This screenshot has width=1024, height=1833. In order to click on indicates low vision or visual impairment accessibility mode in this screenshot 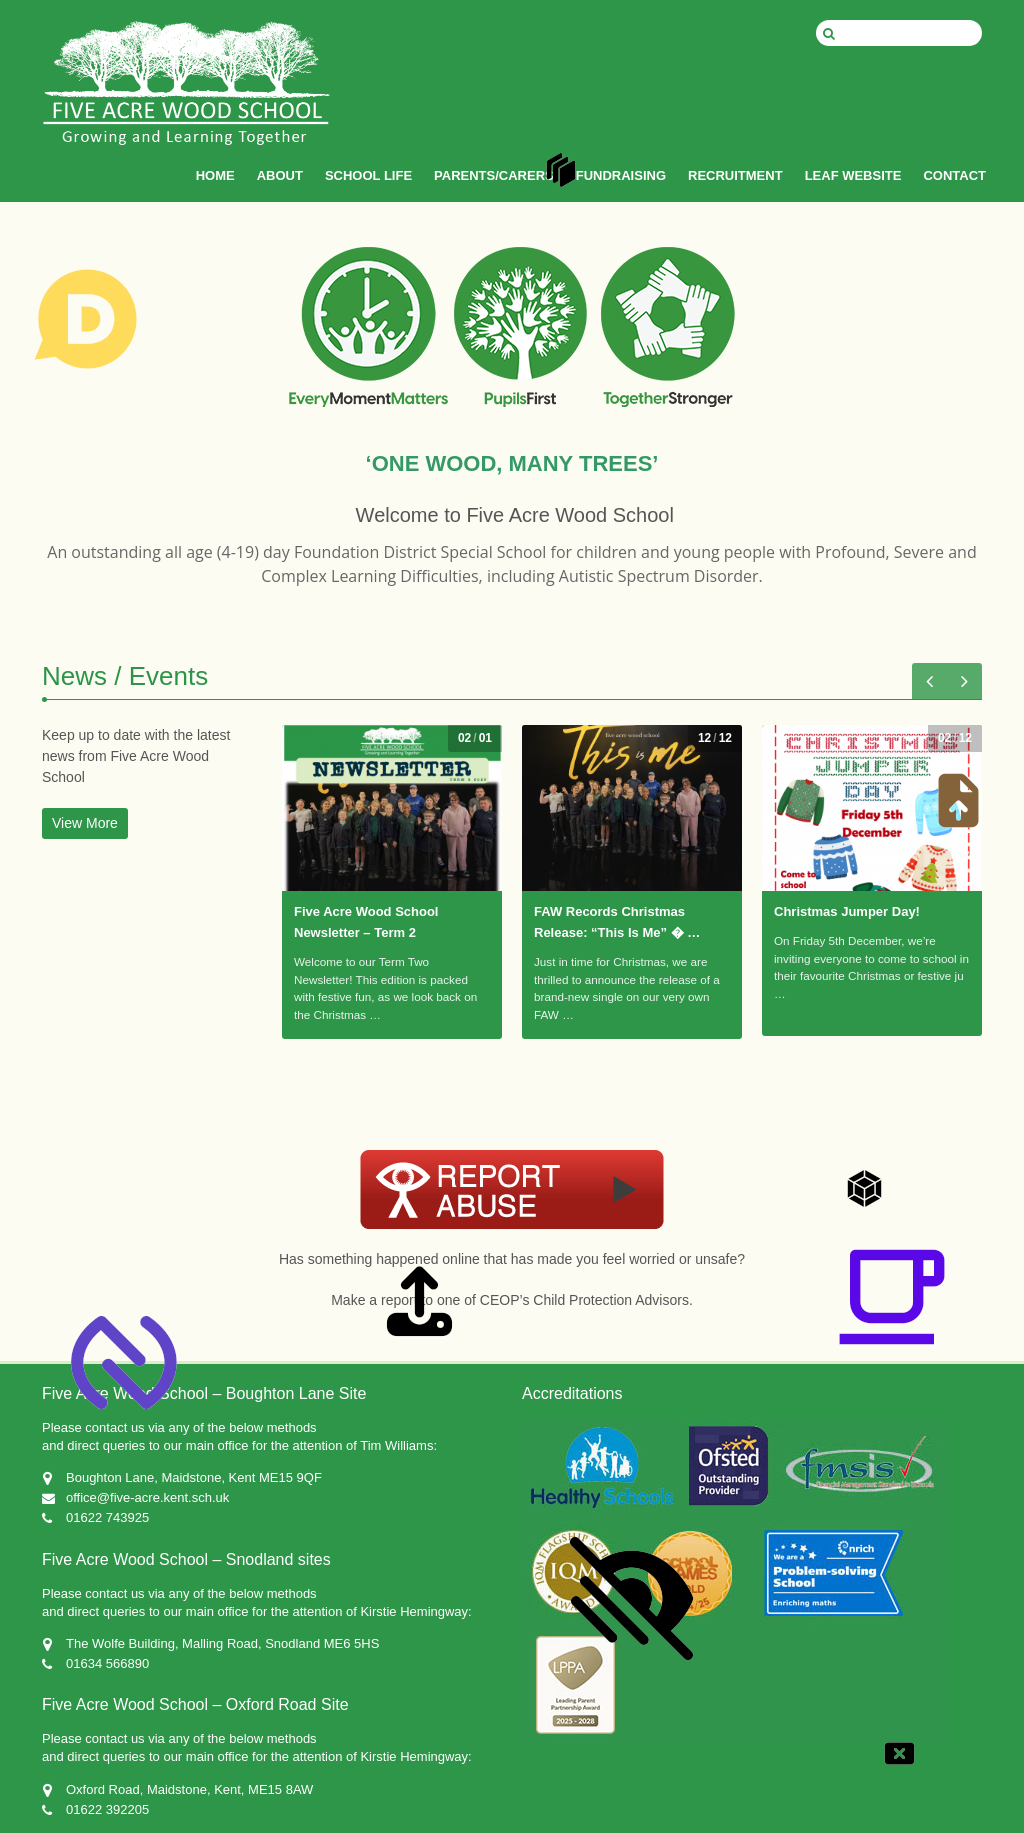, I will do `click(631, 1598)`.